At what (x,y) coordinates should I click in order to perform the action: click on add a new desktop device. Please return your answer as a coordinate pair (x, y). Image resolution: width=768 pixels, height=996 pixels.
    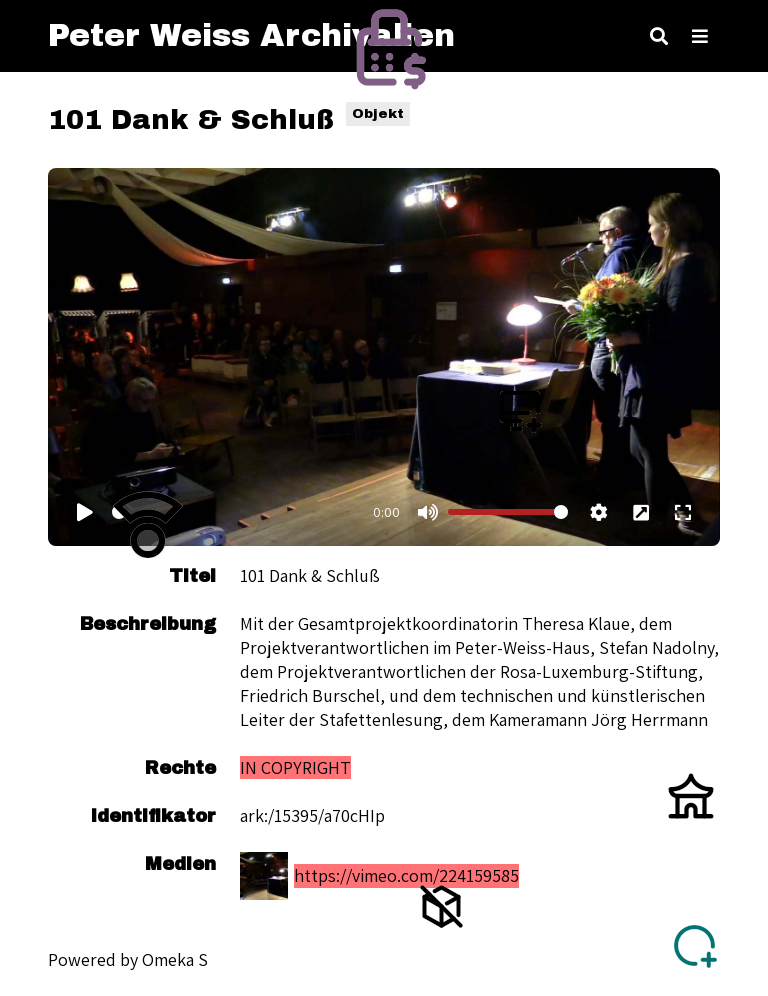
    Looking at the image, I should click on (520, 411).